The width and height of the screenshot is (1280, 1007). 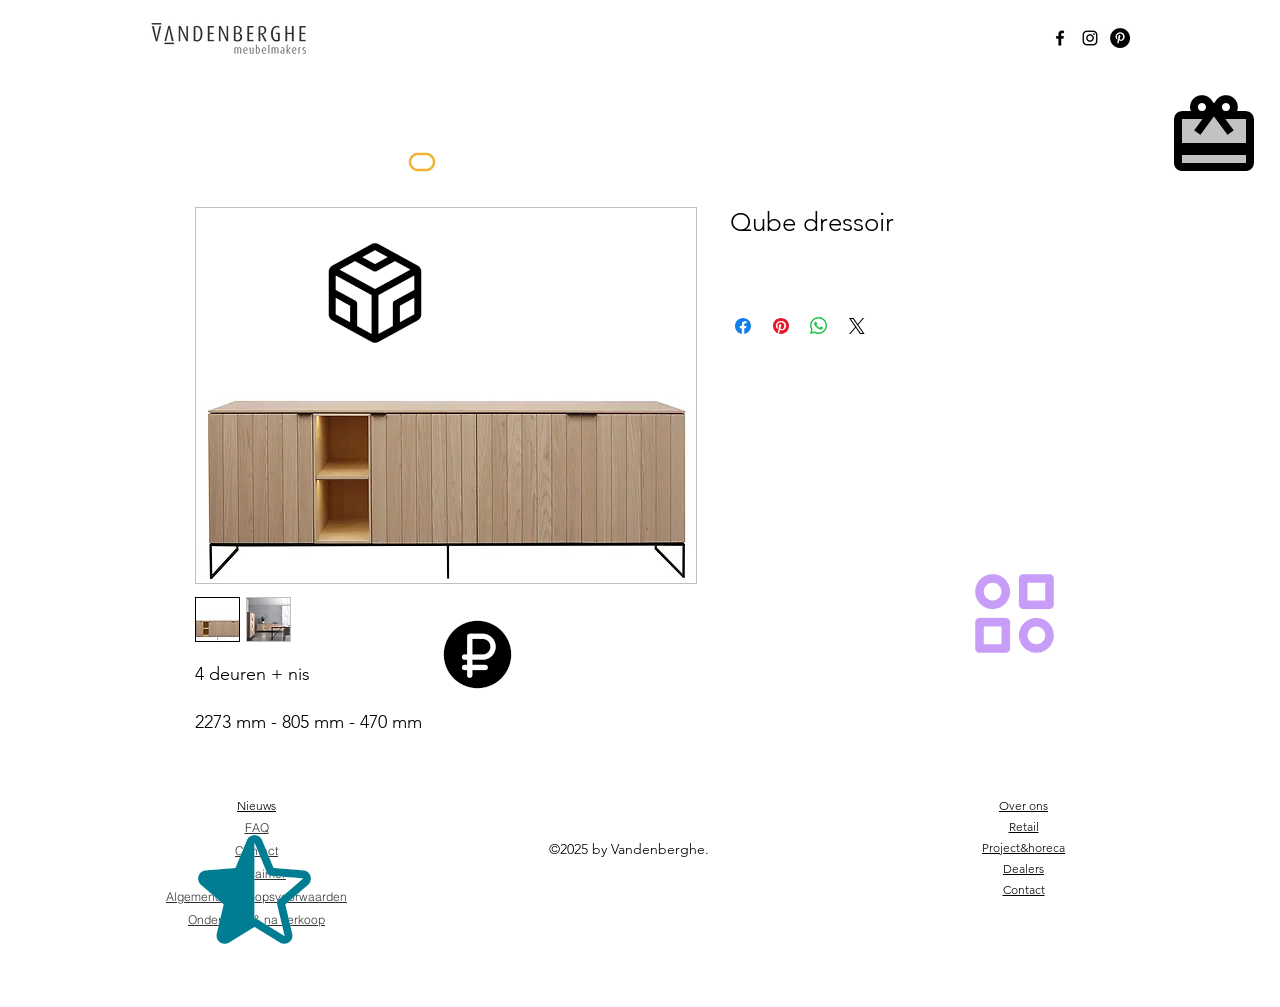 What do you see at coordinates (254, 891) in the screenshot?
I see `indicates a partial rating or half-star score` at bounding box center [254, 891].